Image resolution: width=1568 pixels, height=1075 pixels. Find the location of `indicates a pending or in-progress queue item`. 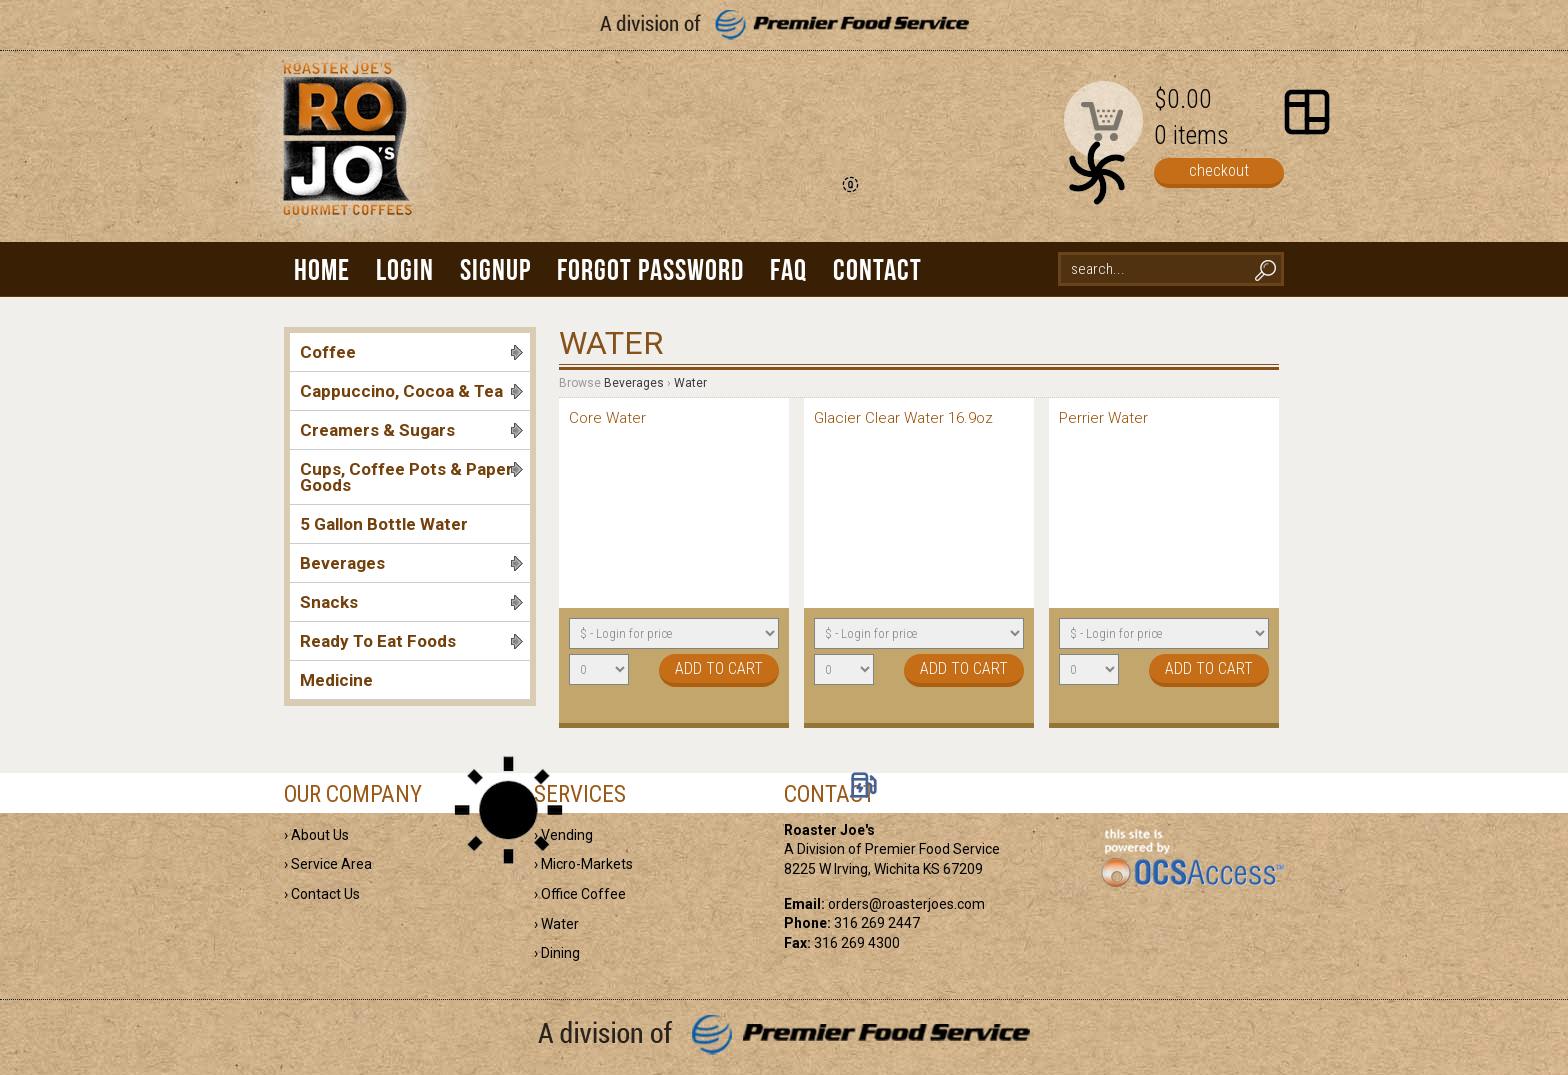

indicates a pending or in-progress queue item is located at coordinates (850, 184).